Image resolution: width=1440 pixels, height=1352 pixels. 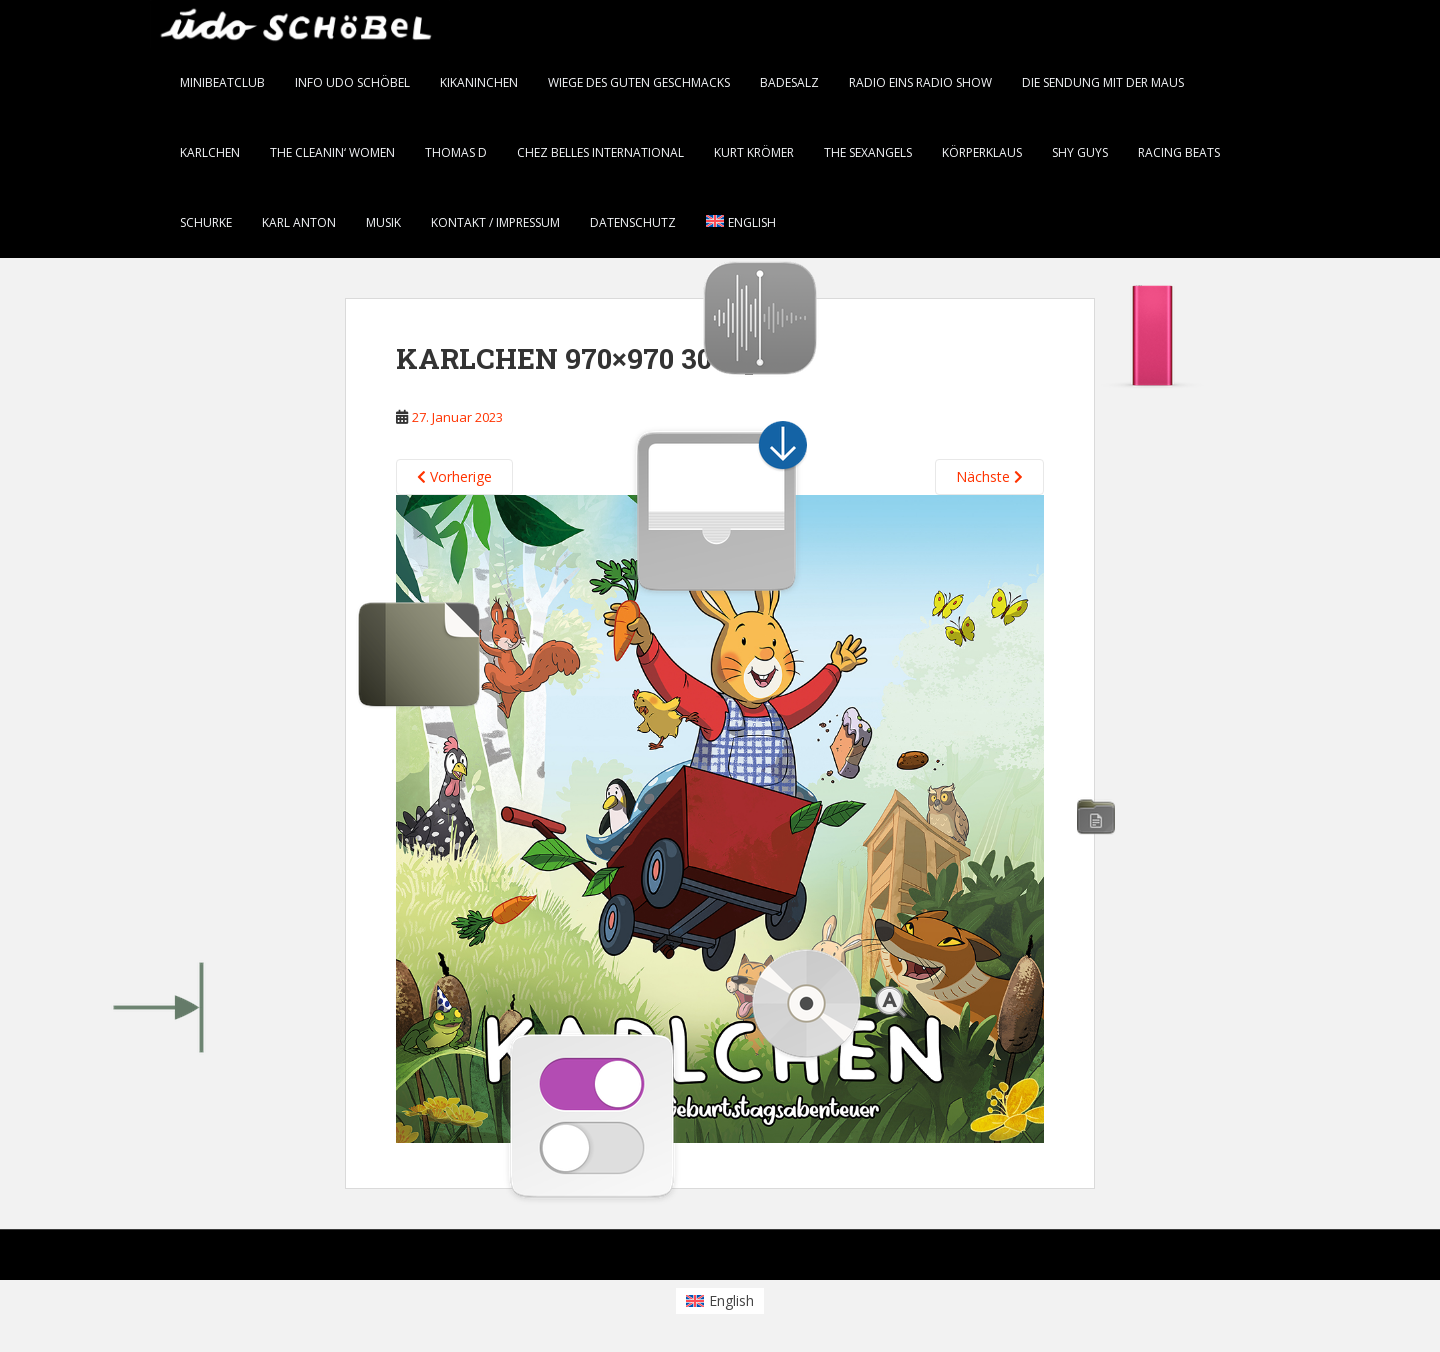 What do you see at coordinates (158, 1007) in the screenshot?
I see `go to the last item in a list or sequence` at bounding box center [158, 1007].